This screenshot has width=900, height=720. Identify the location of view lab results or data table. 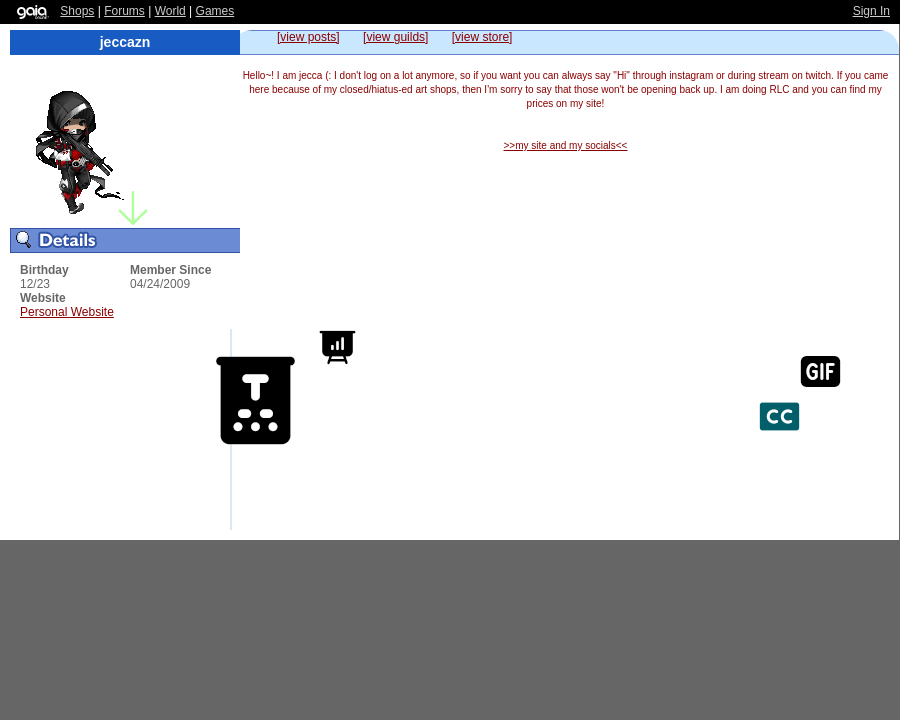
(255, 400).